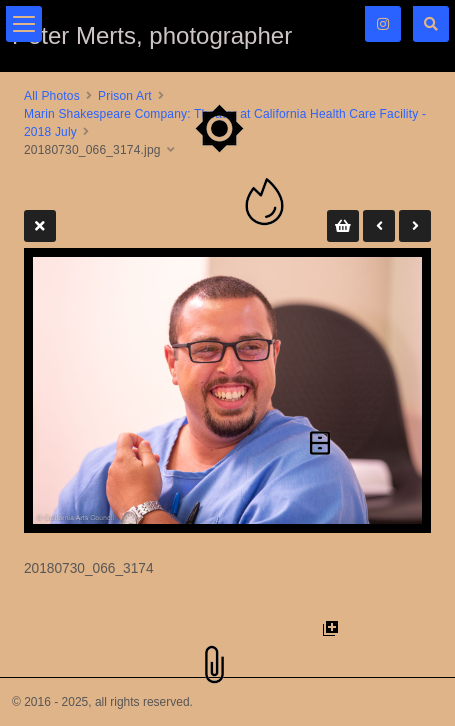  What do you see at coordinates (219, 128) in the screenshot?
I see `adjust screen brightness` at bounding box center [219, 128].